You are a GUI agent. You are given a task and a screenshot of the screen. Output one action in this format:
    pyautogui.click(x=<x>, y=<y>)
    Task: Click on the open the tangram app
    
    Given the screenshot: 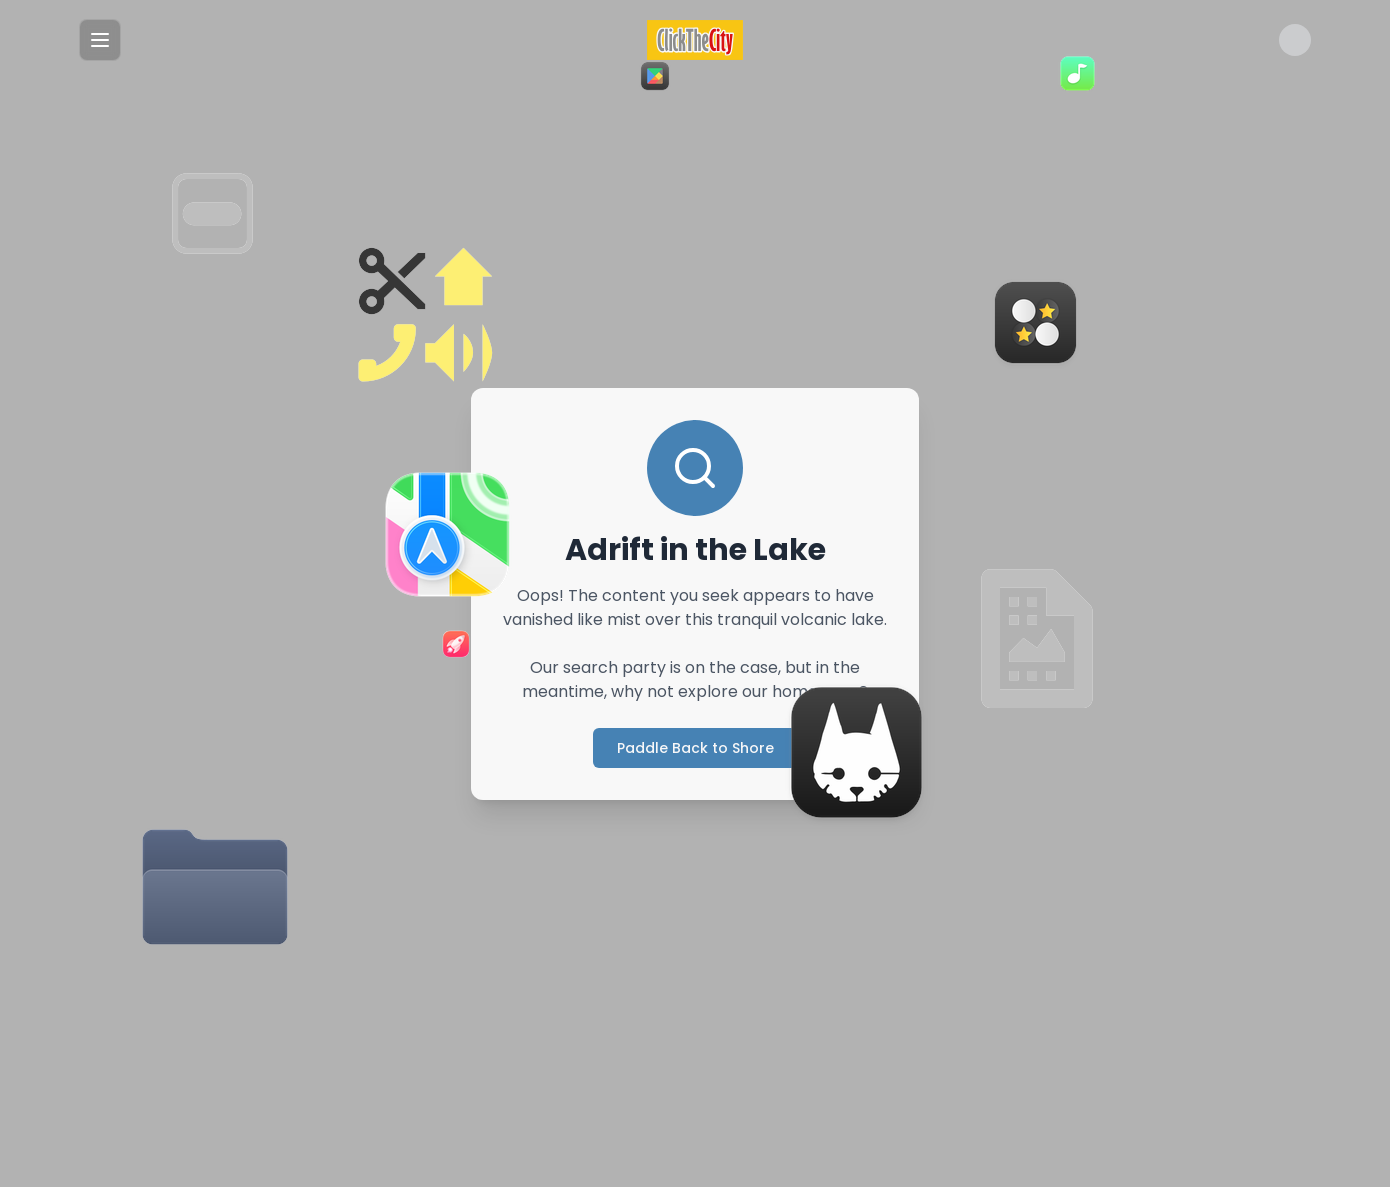 What is the action you would take?
    pyautogui.click(x=655, y=76)
    